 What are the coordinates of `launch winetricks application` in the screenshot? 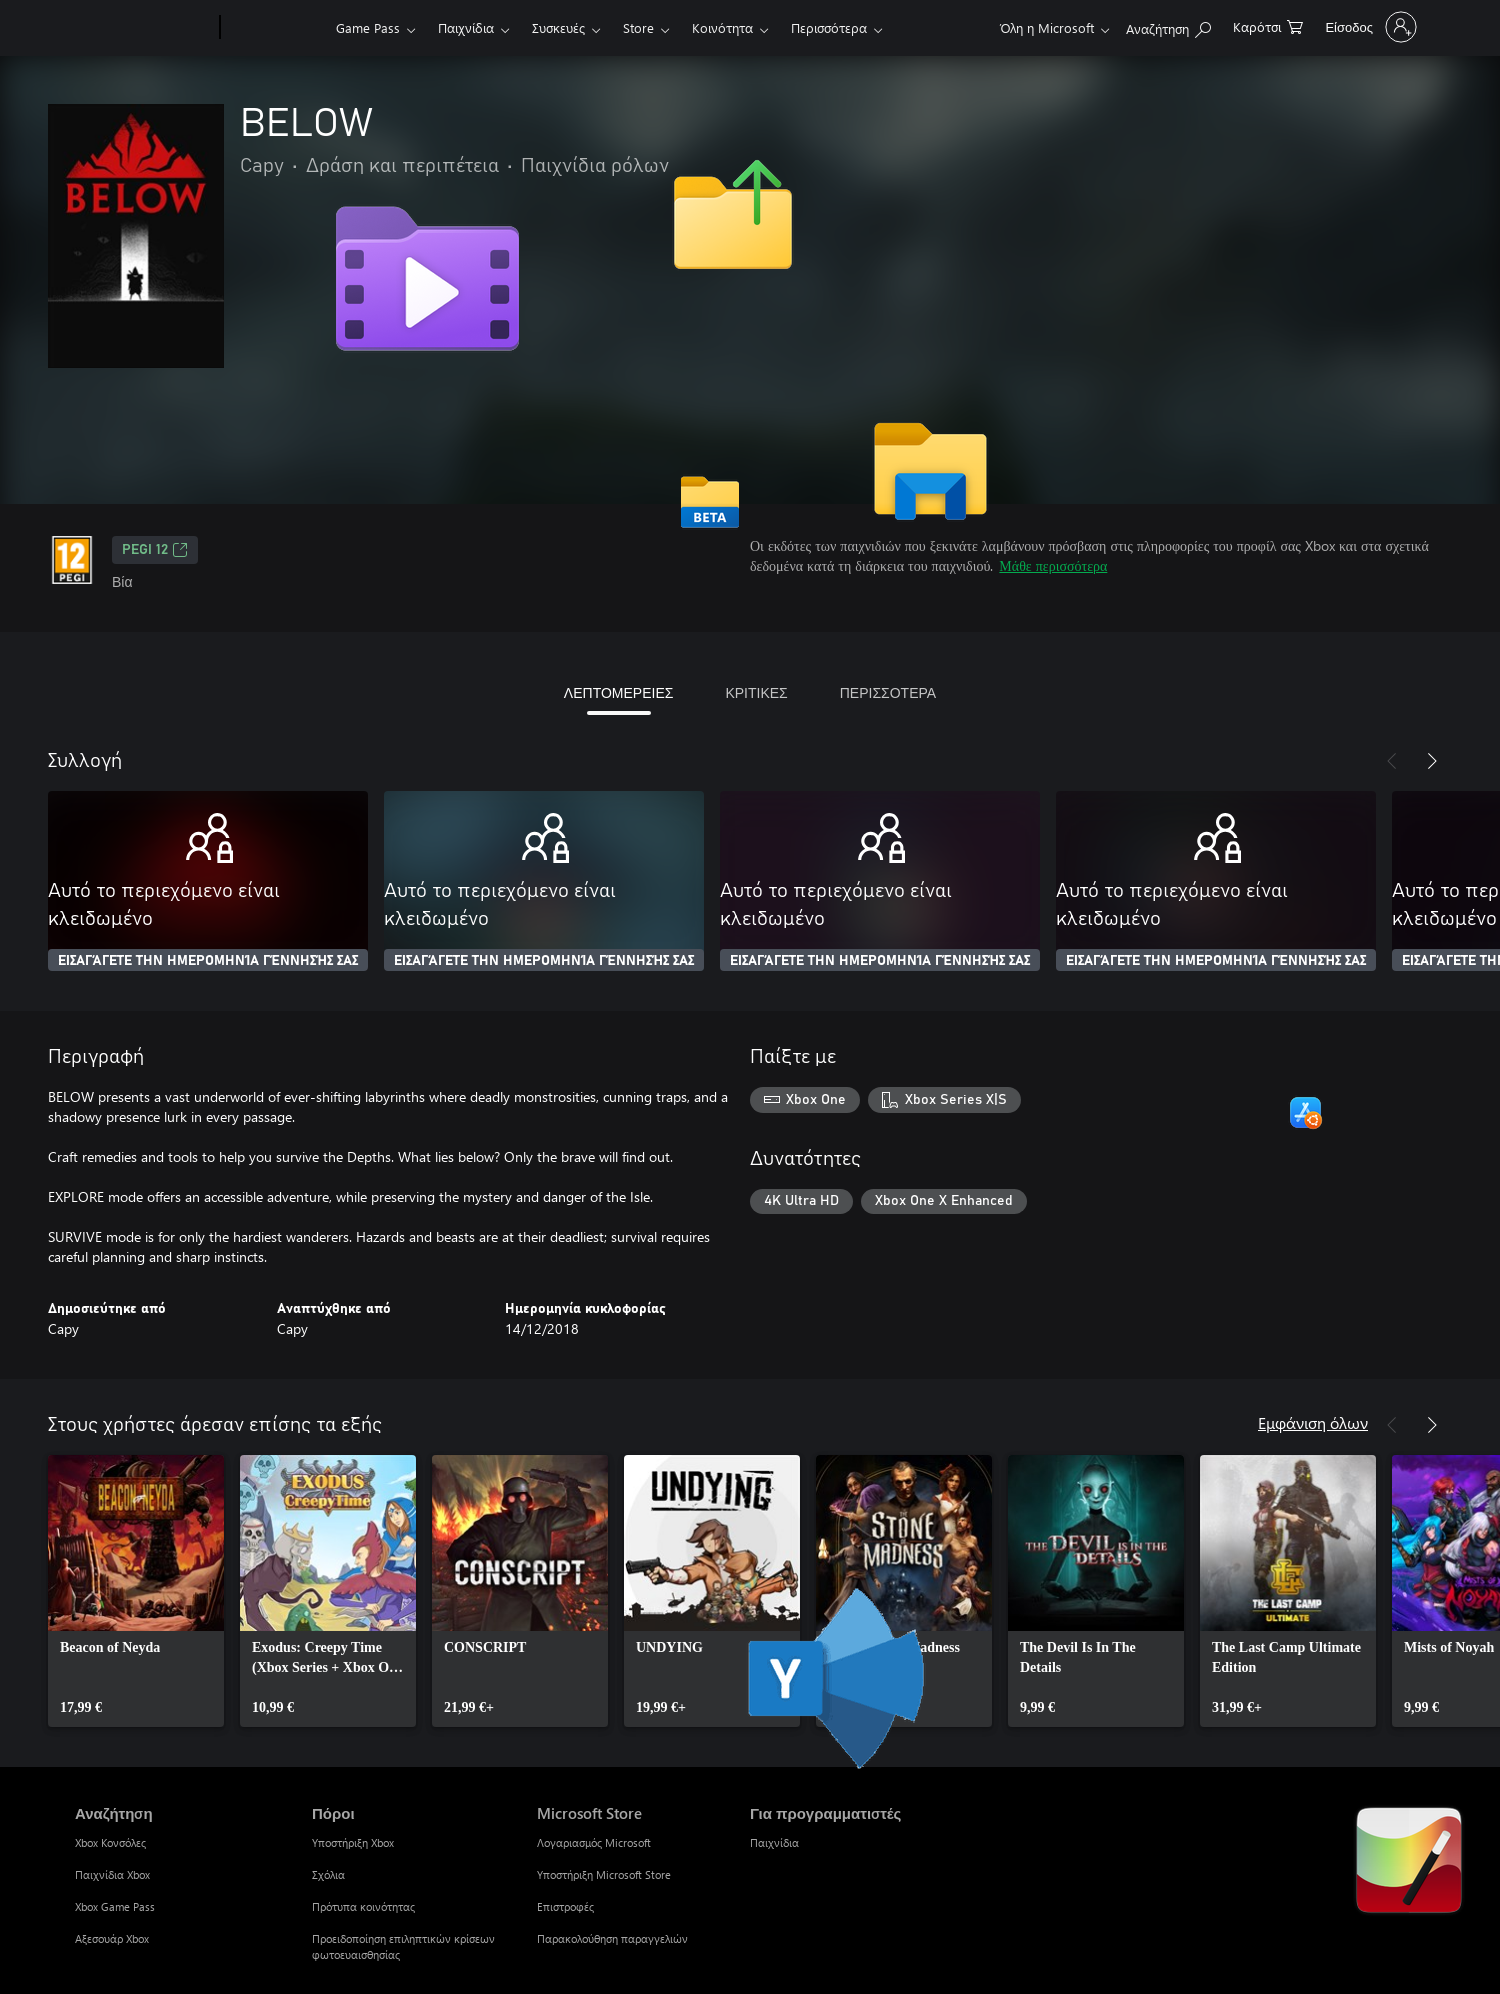 It's located at (1409, 1860).